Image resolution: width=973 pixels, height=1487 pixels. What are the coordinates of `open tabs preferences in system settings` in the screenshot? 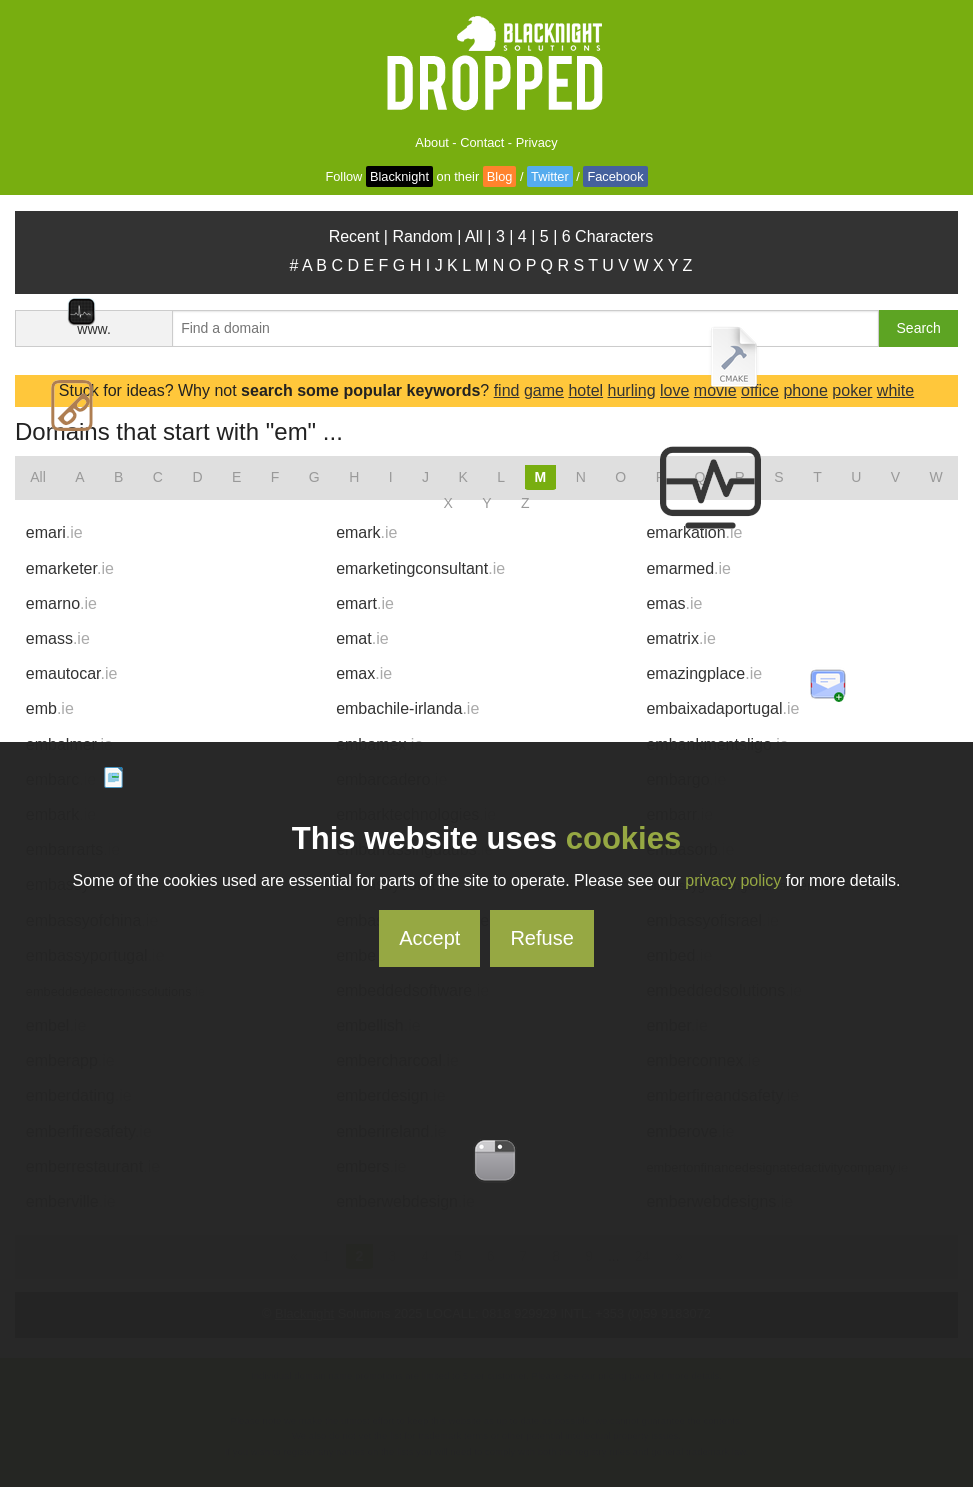 It's located at (495, 1161).